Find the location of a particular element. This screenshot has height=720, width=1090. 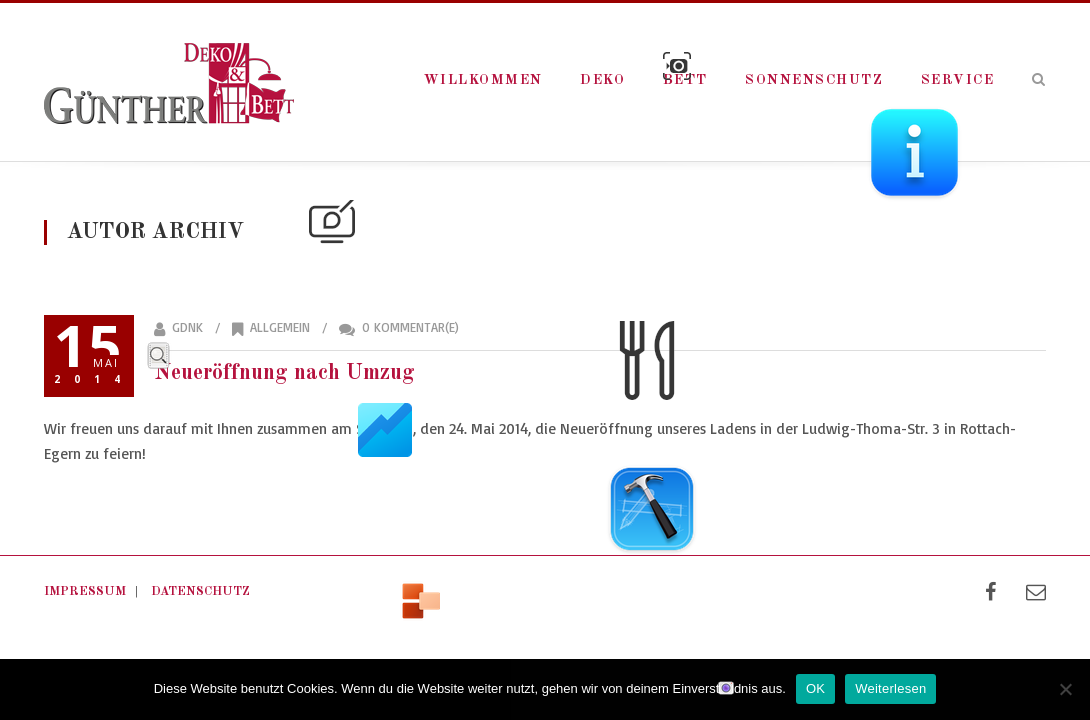

customize display and theme settings is located at coordinates (332, 223).